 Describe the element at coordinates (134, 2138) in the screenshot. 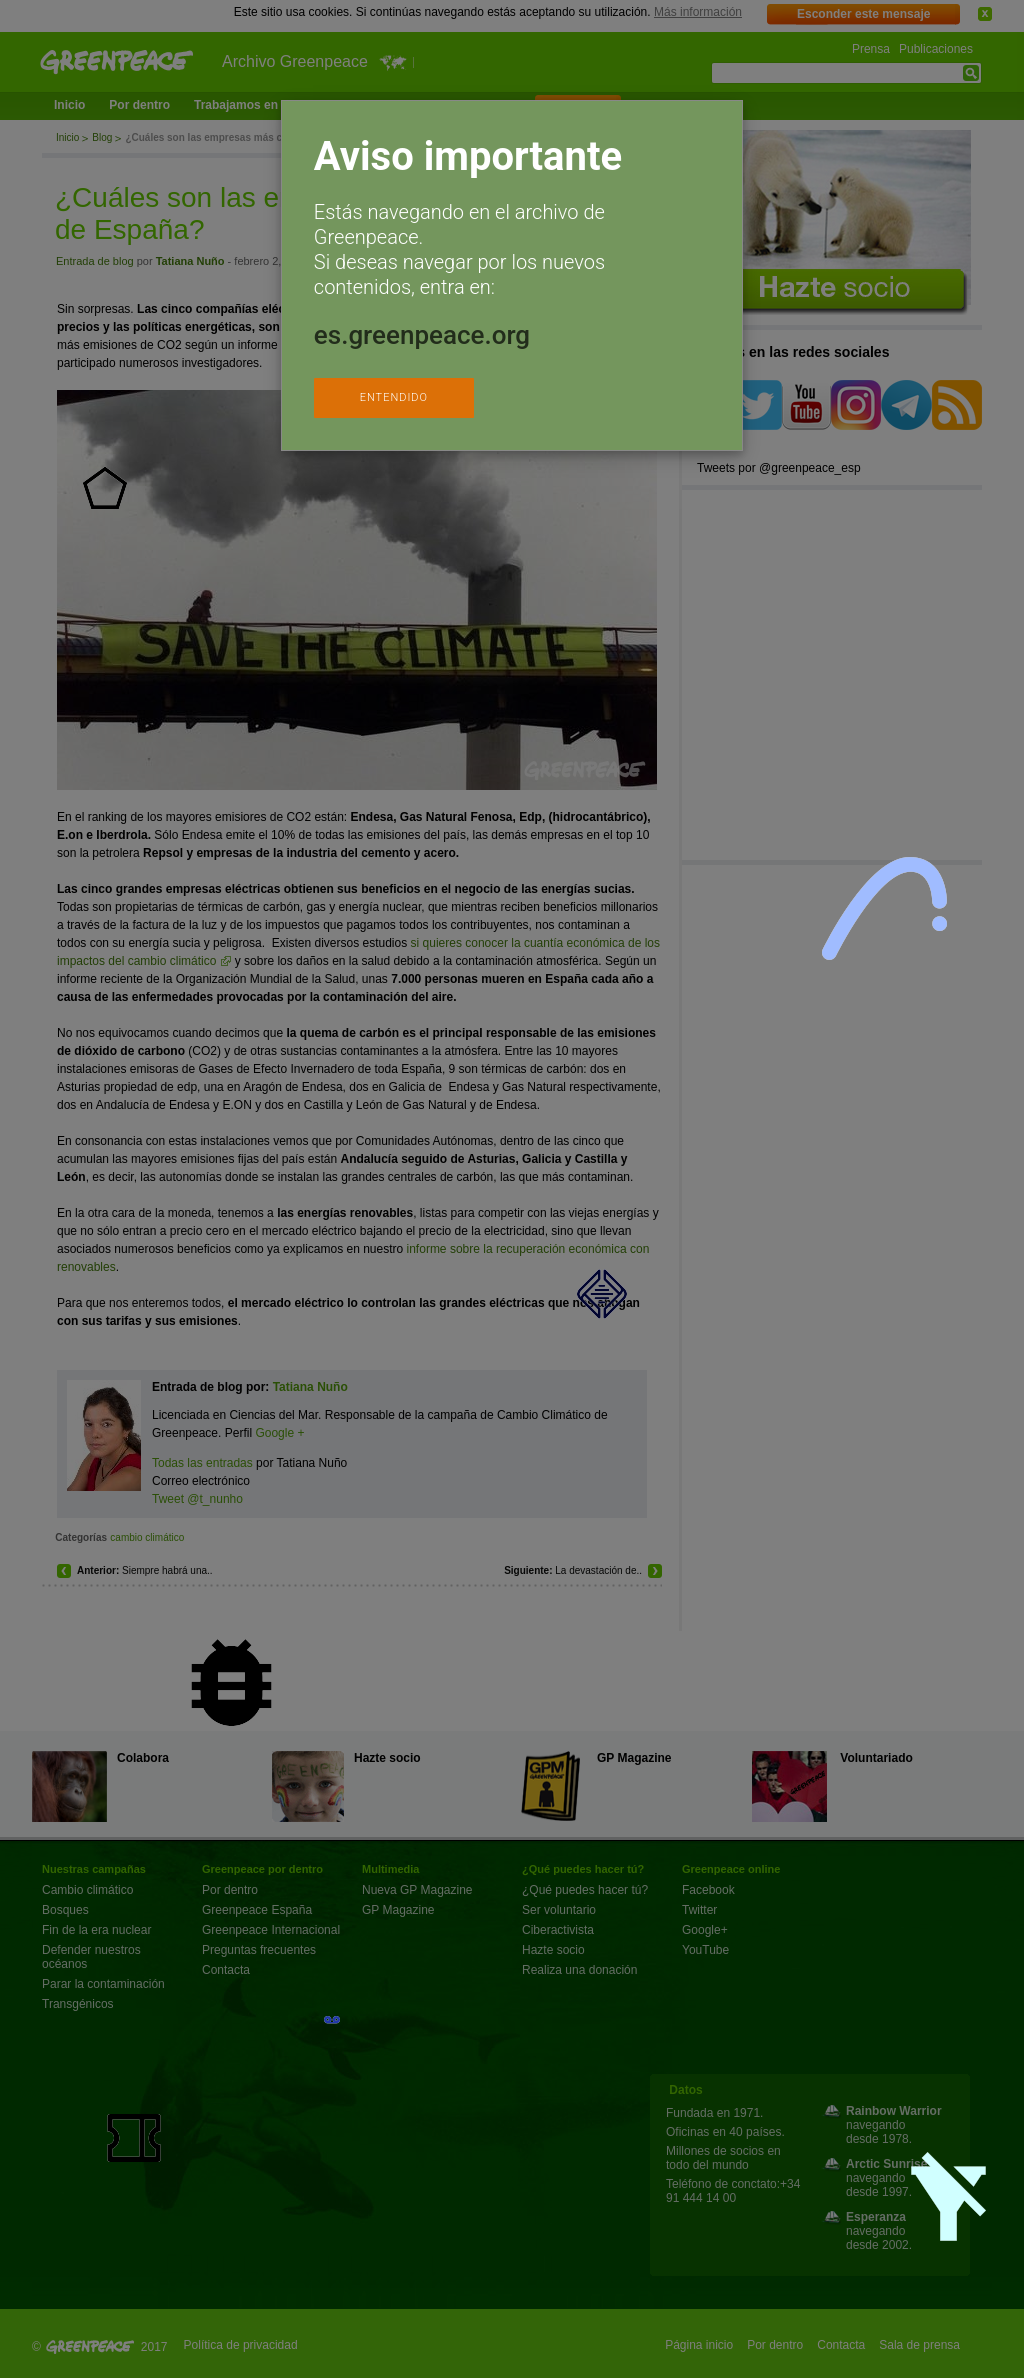

I see `view available coupons or vouchers` at that location.